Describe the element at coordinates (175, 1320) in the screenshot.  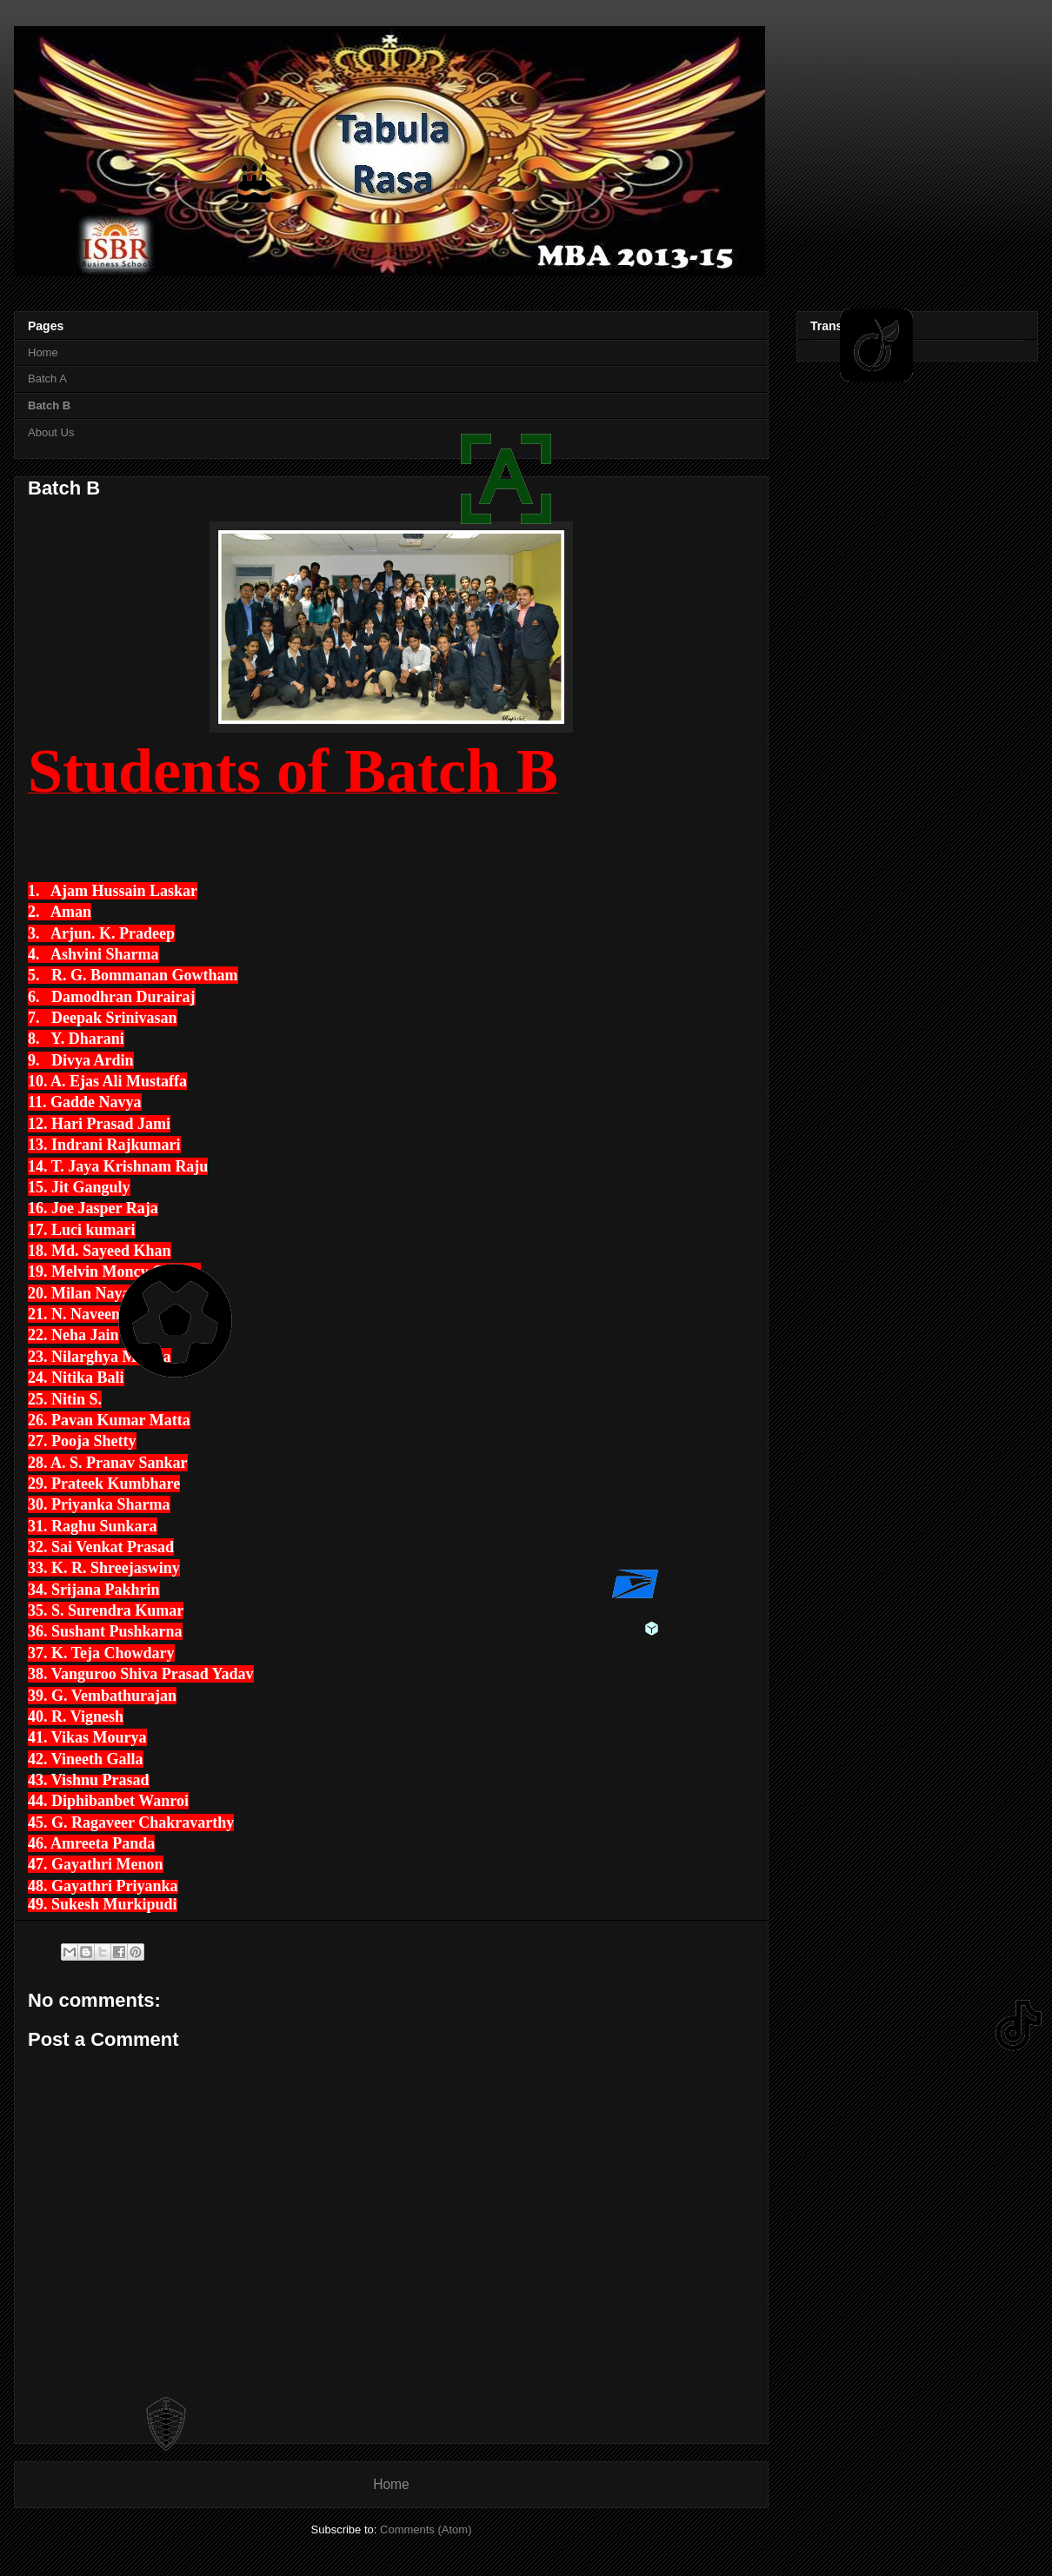
I see `access sports or football content` at that location.